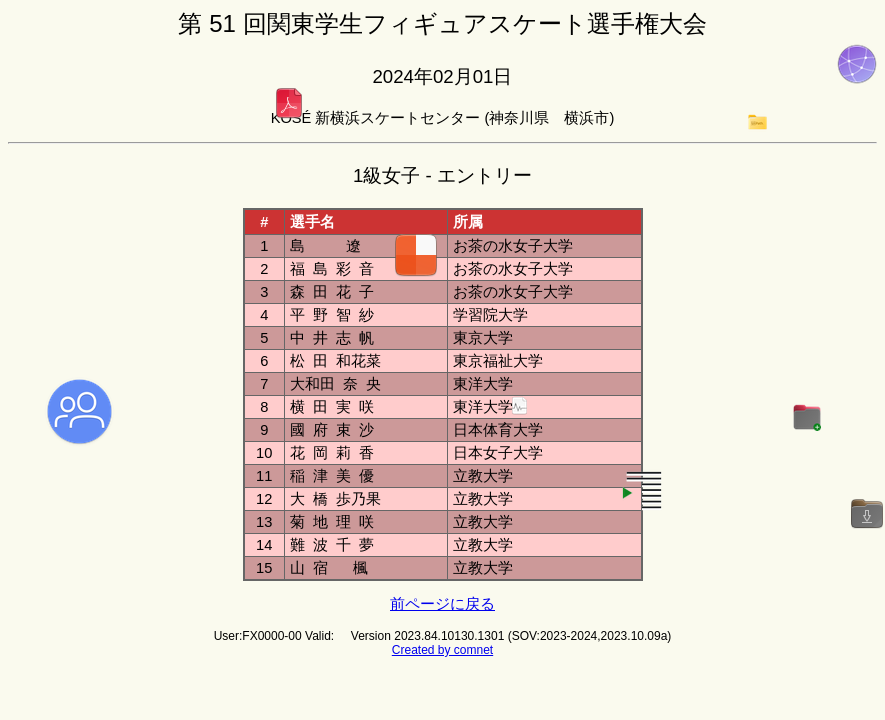  Describe the element at coordinates (867, 513) in the screenshot. I see `access your downloads folder` at that location.